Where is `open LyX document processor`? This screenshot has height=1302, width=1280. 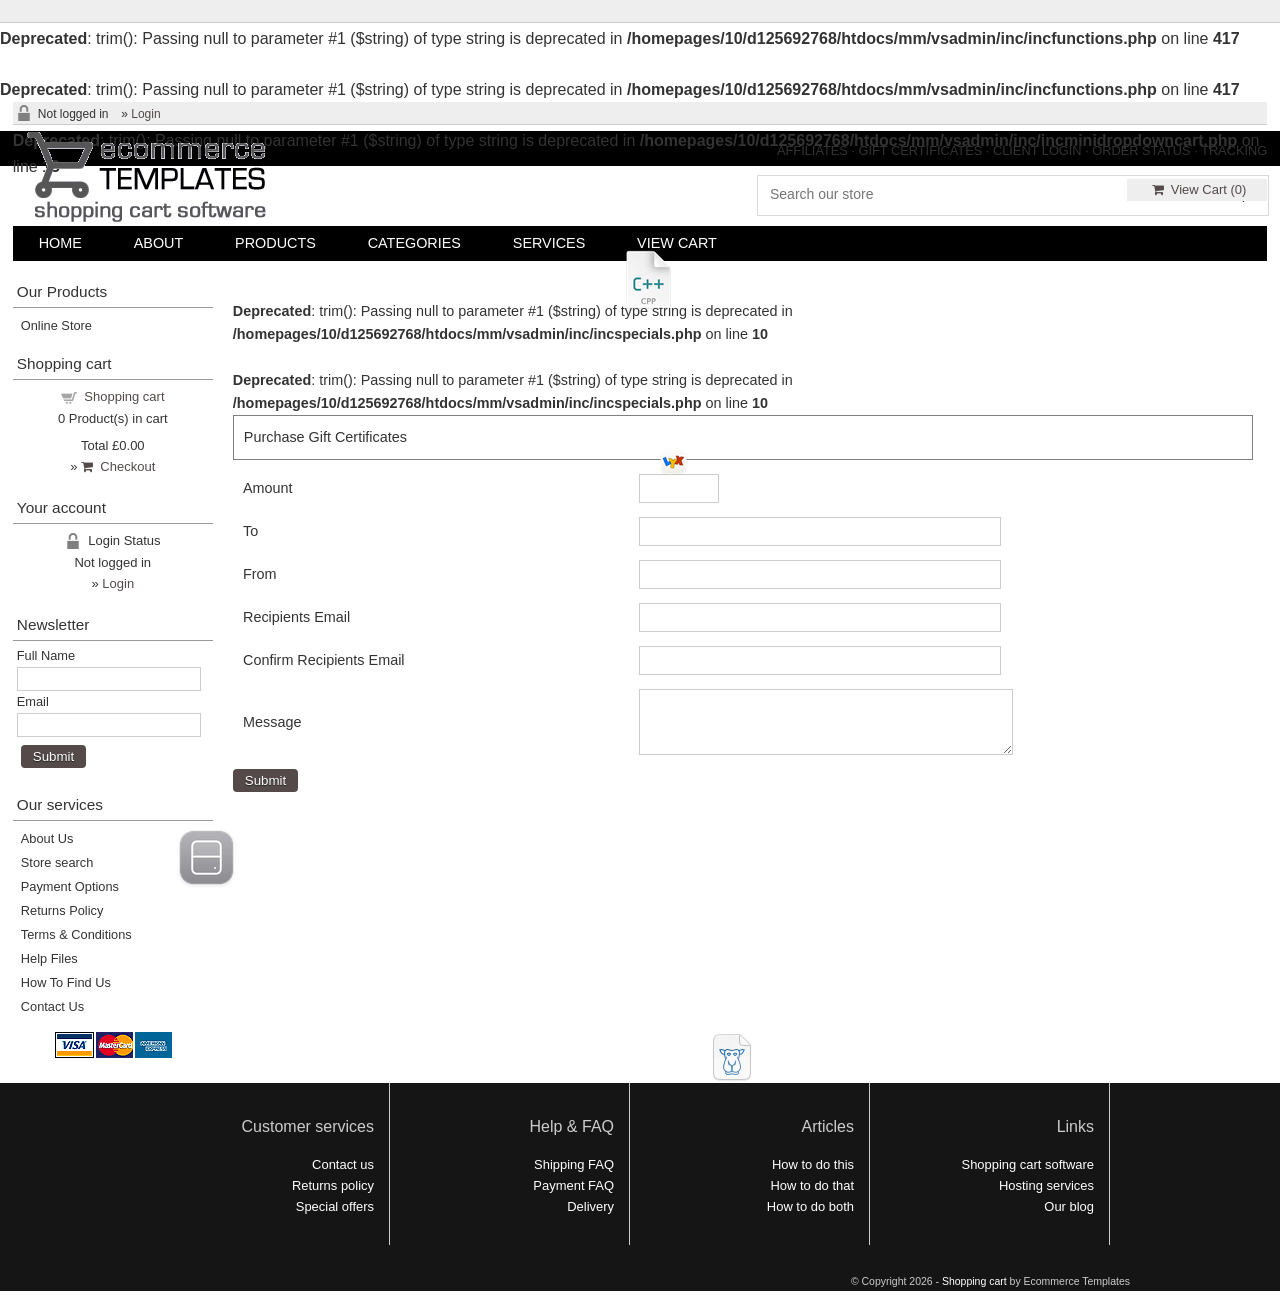
open LyX document processor is located at coordinates (673, 461).